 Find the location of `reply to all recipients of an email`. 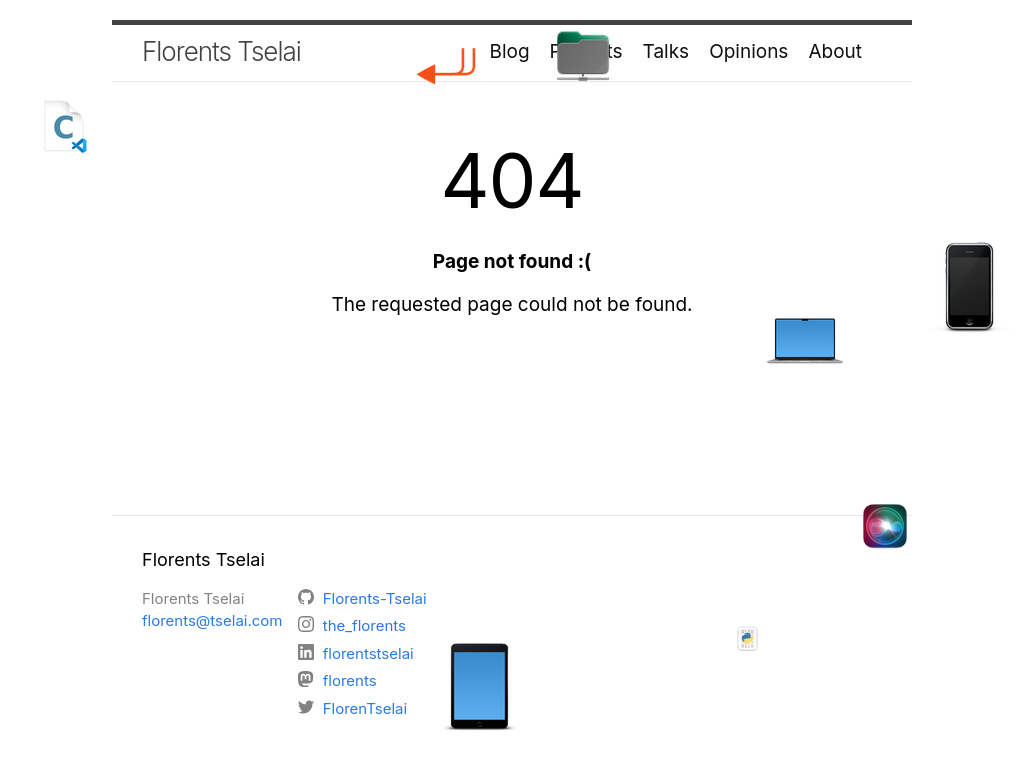

reply to all recipients of an email is located at coordinates (445, 66).